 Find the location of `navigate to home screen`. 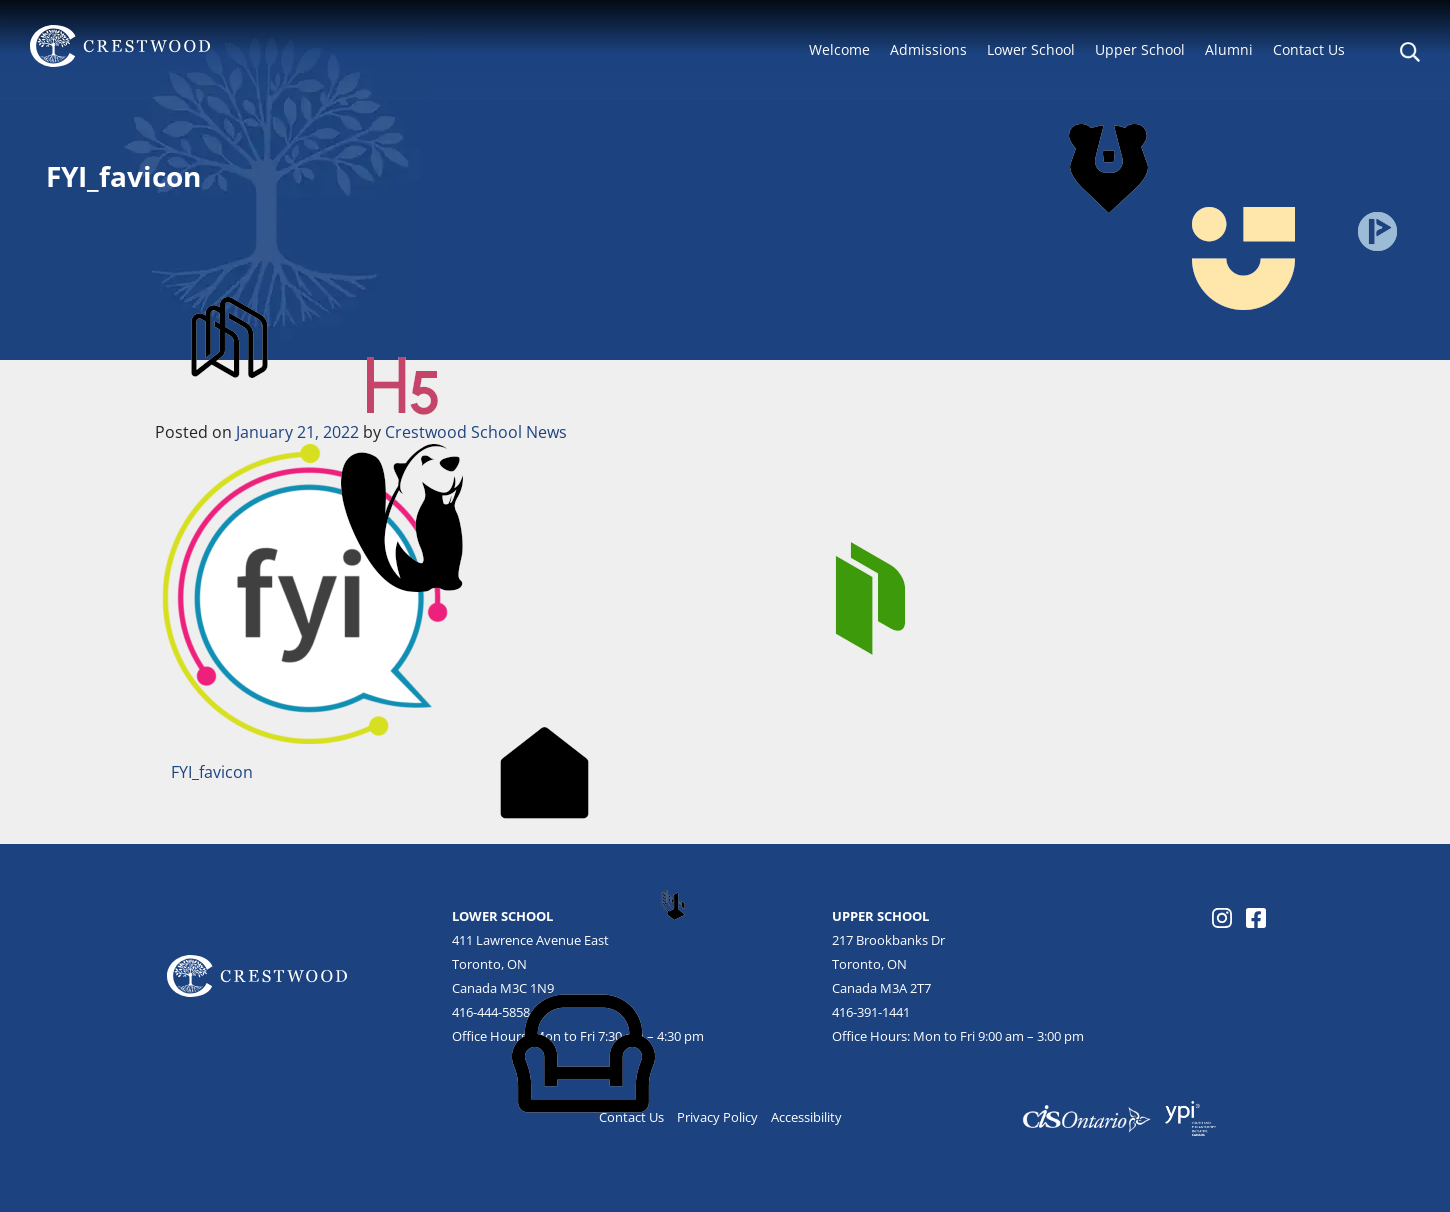

navigate to home screen is located at coordinates (544, 774).